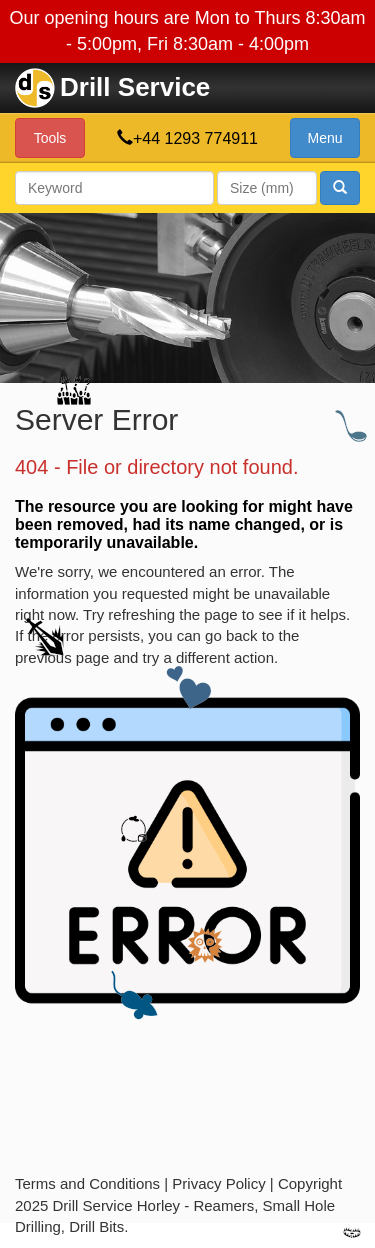 The image size is (375, 1248). Describe the element at coordinates (351, 426) in the screenshot. I see `select ladle tool in cooking game` at that location.